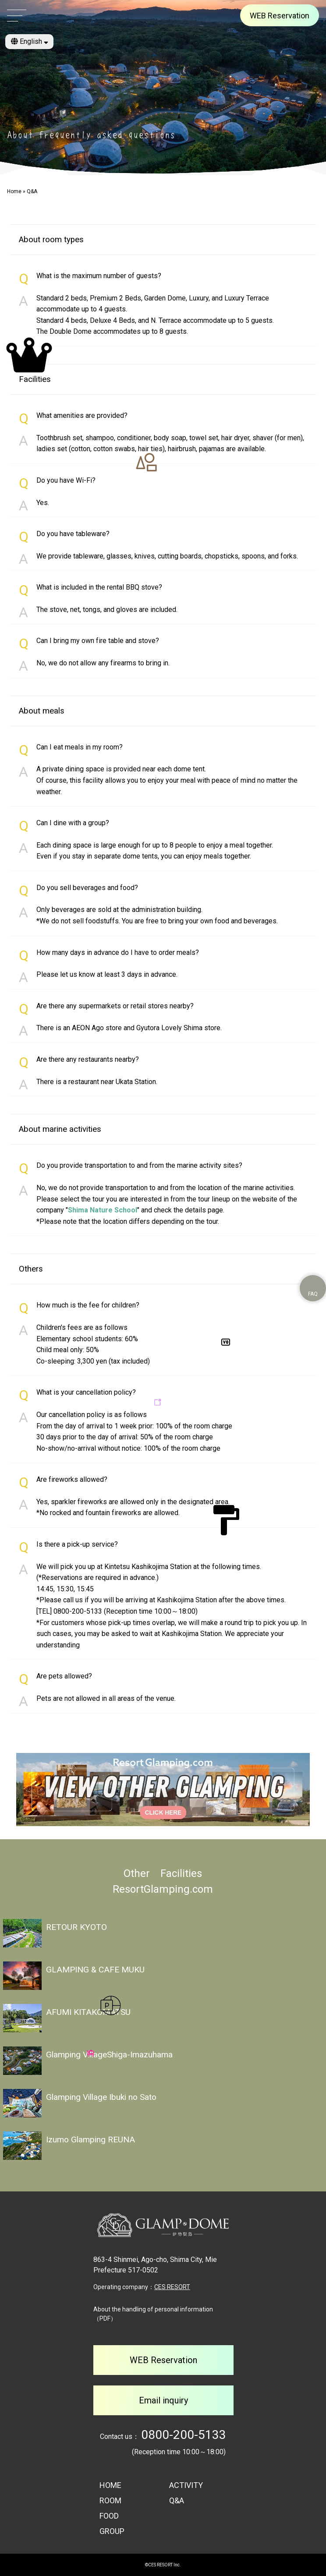 This screenshot has height=2576, width=326. Describe the element at coordinates (225, 1520) in the screenshot. I see `apply formatting style to selected content` at that location.